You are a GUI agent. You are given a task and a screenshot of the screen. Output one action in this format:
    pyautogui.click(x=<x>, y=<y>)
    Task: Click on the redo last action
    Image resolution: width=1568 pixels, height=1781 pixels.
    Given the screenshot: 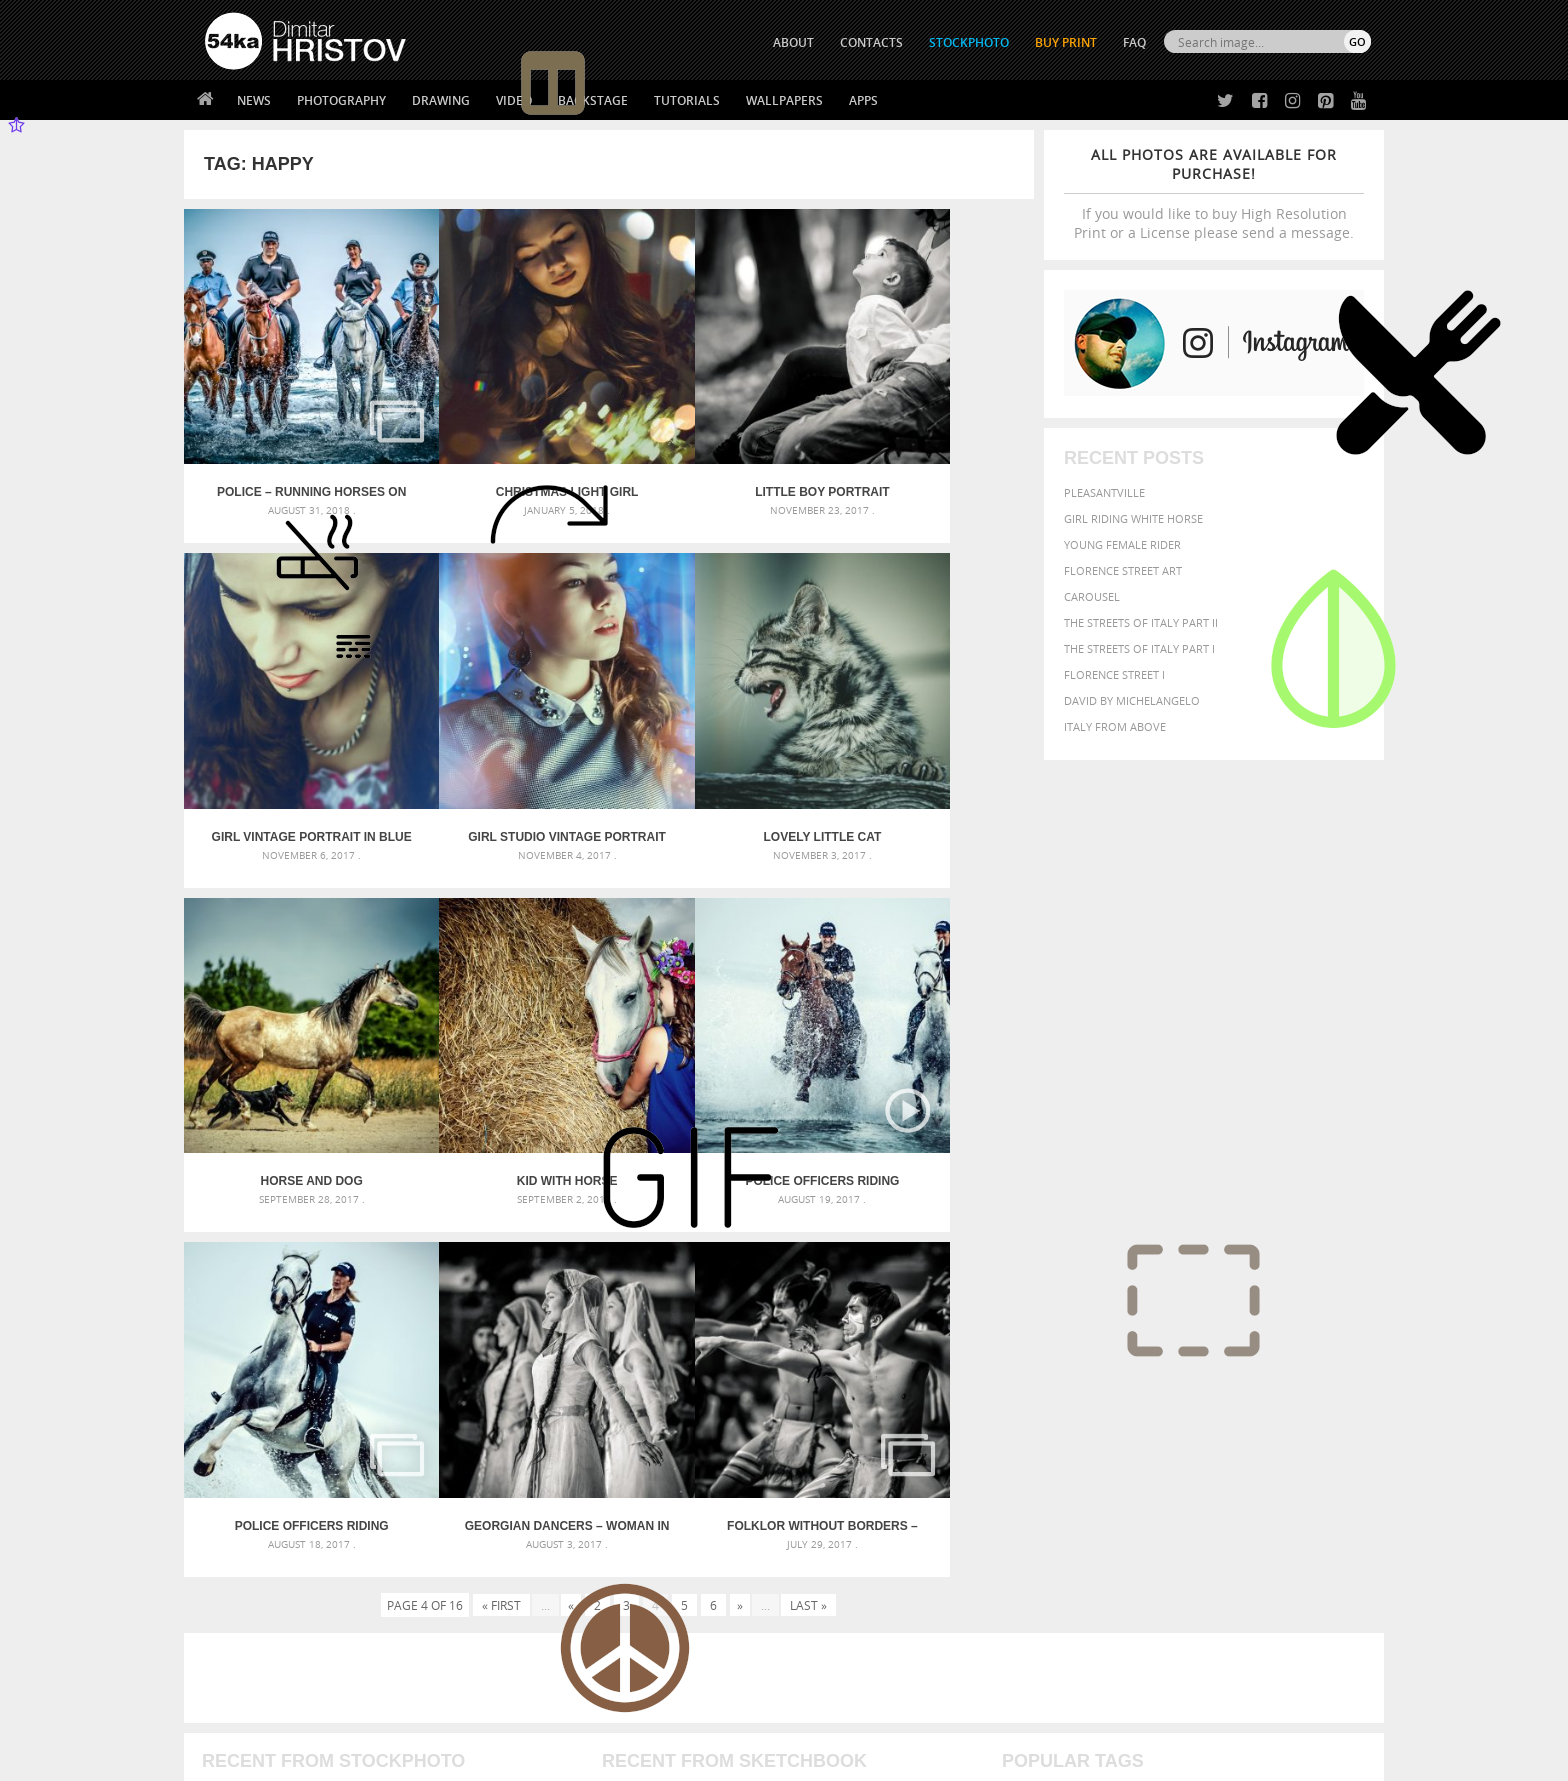 What is the action you would take?
    pyautogui.click(x=547, y=510)
    